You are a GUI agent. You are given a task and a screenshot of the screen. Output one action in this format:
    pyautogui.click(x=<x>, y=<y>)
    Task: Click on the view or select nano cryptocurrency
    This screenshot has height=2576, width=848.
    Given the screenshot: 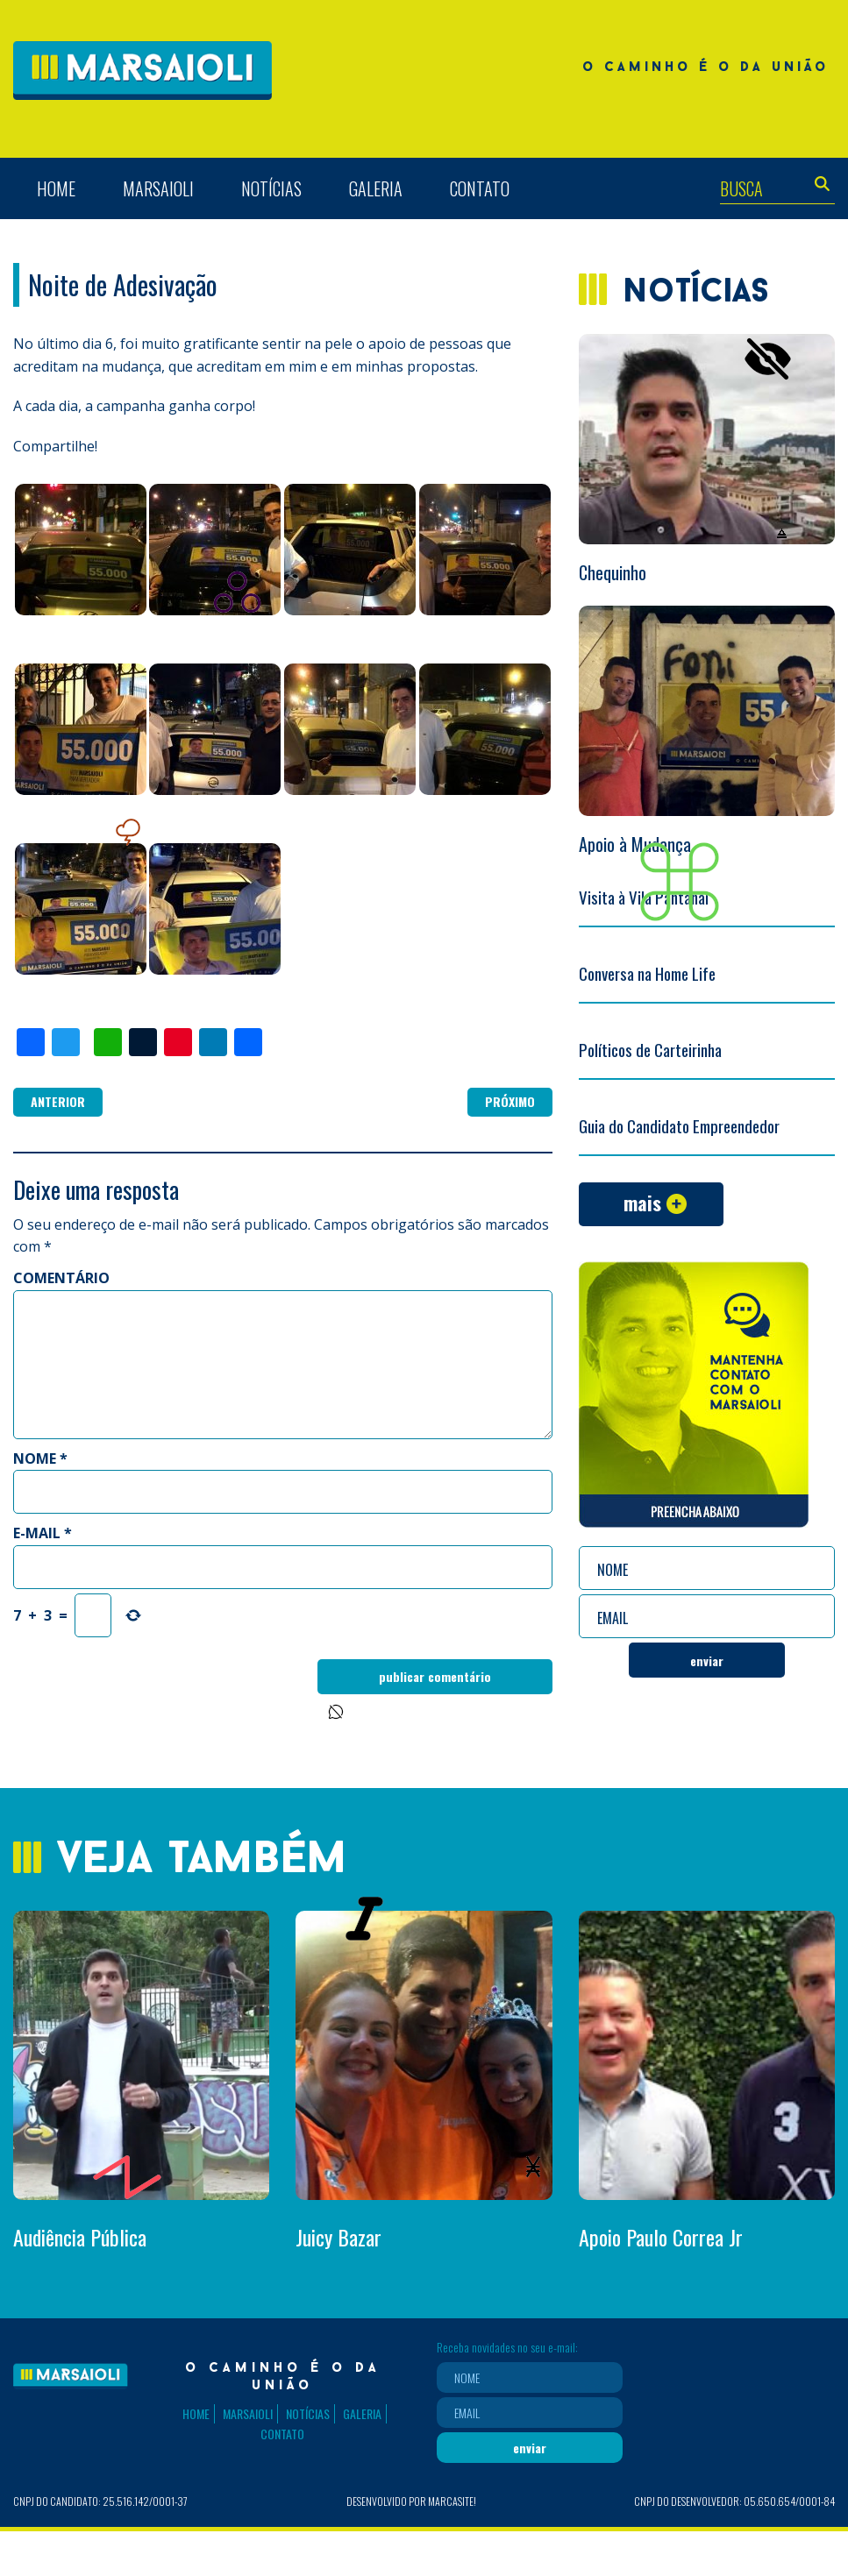 What is the action you would take?
    pyautogui.click(x=533, y=2167)
    